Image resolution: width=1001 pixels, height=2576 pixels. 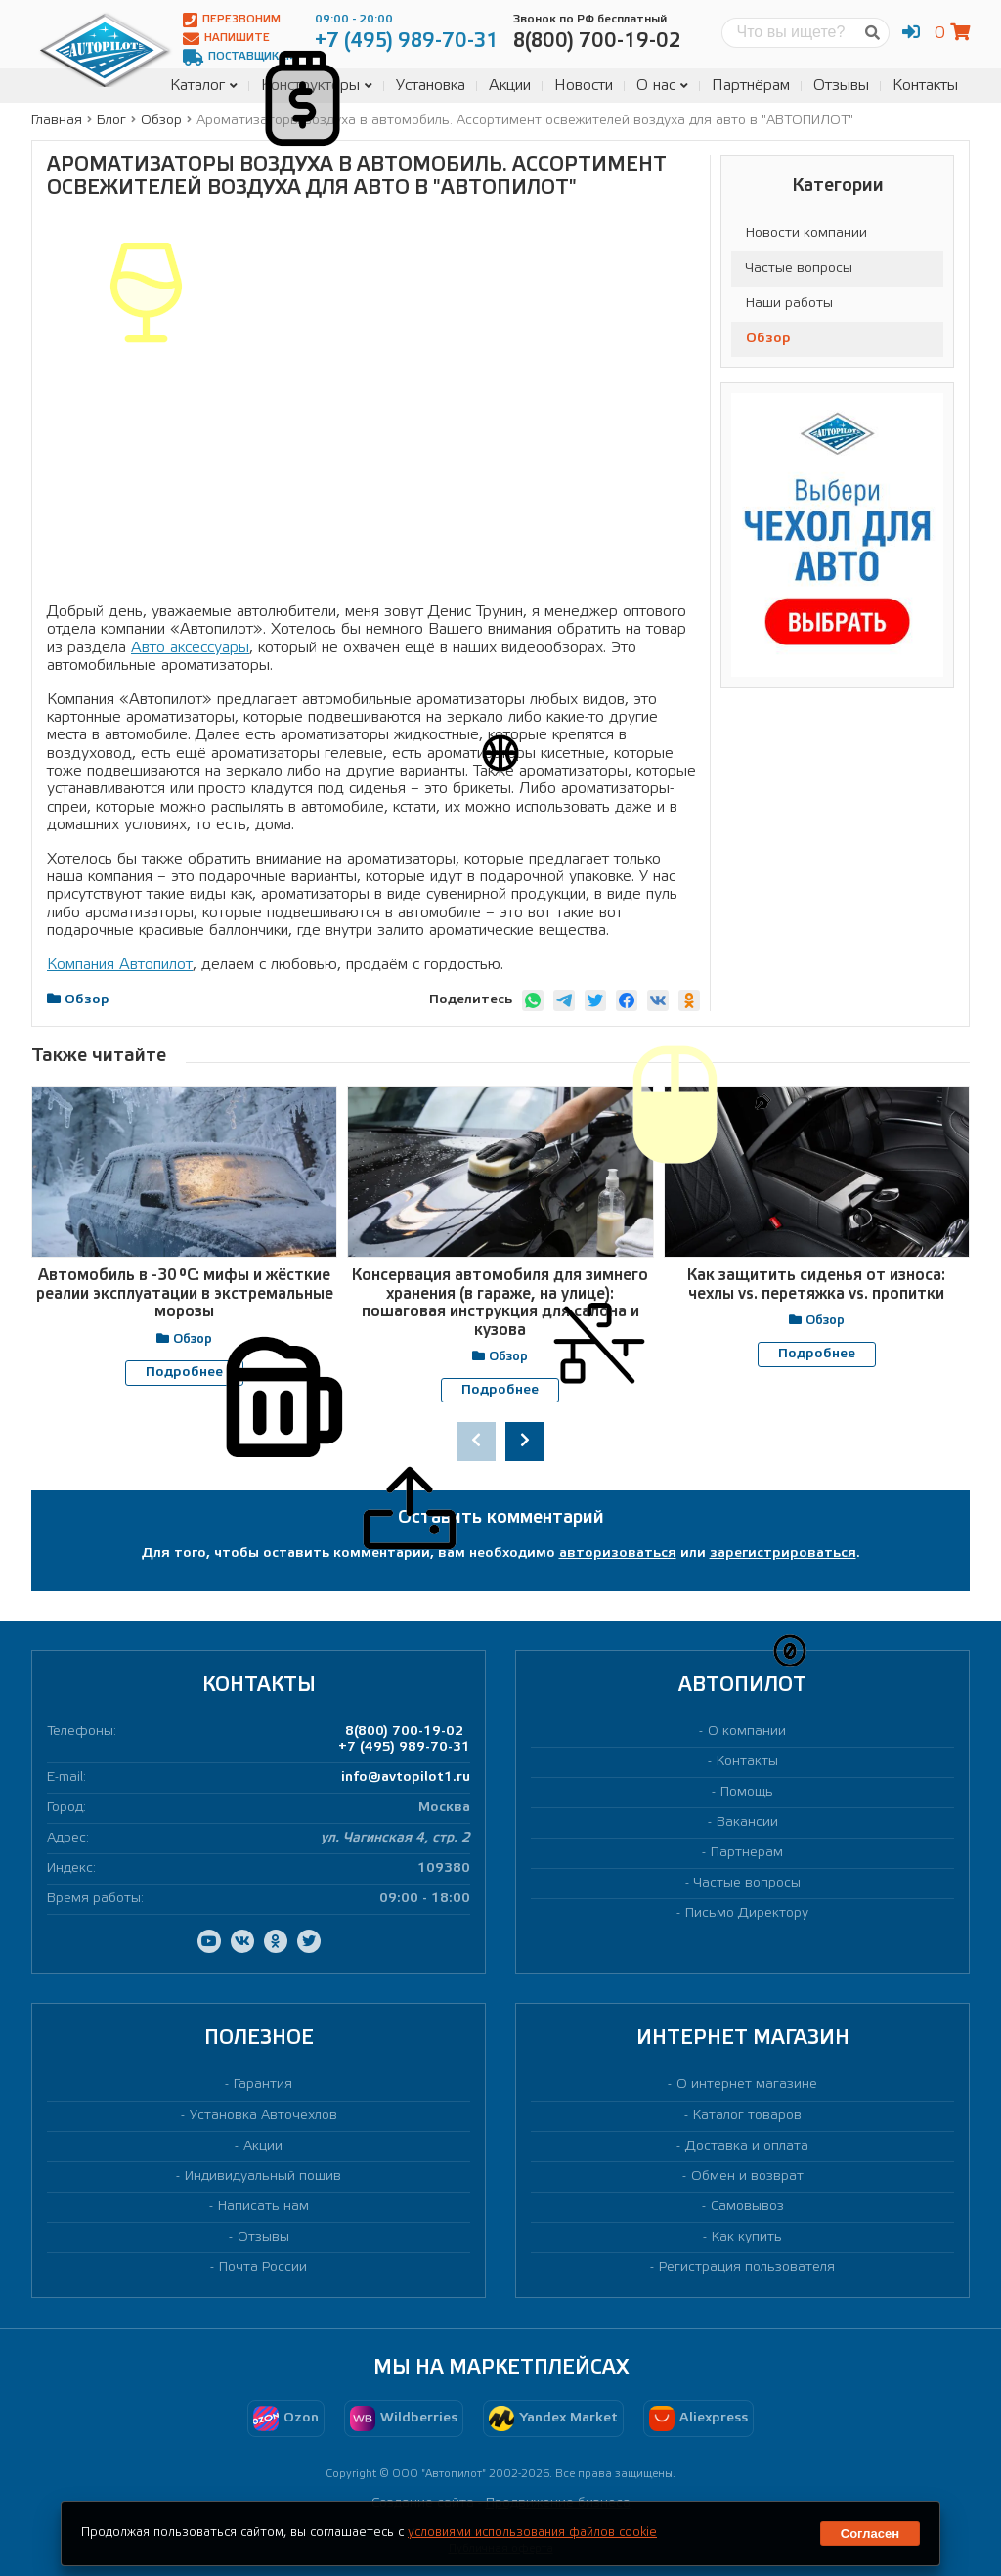 What do you see at coordinates (410, 1513) in the screenshot?
I see `upload a file or document` at bounding box center [410, 1513].